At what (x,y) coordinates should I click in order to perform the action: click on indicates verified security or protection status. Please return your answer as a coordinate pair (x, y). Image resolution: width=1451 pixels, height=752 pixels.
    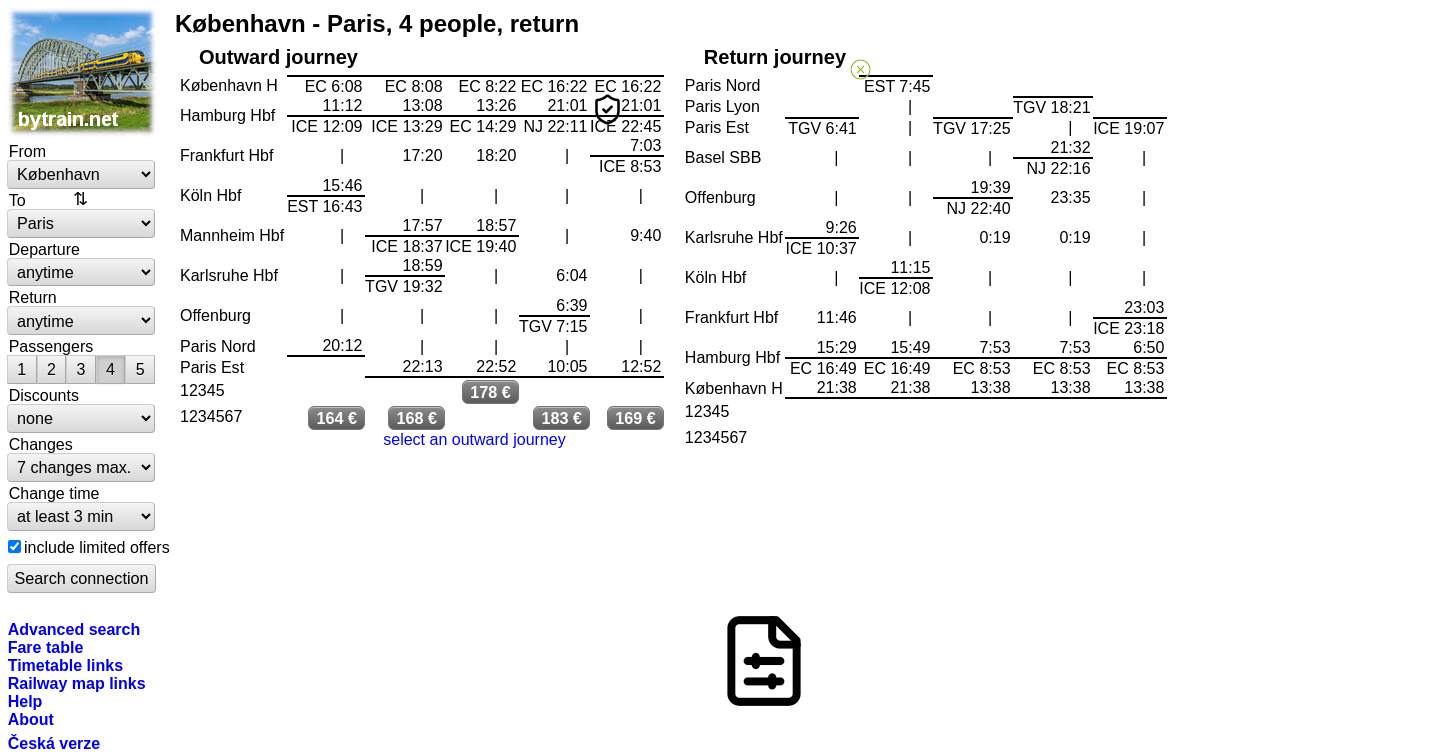
    Looking at the image, I should click on (607, 109).